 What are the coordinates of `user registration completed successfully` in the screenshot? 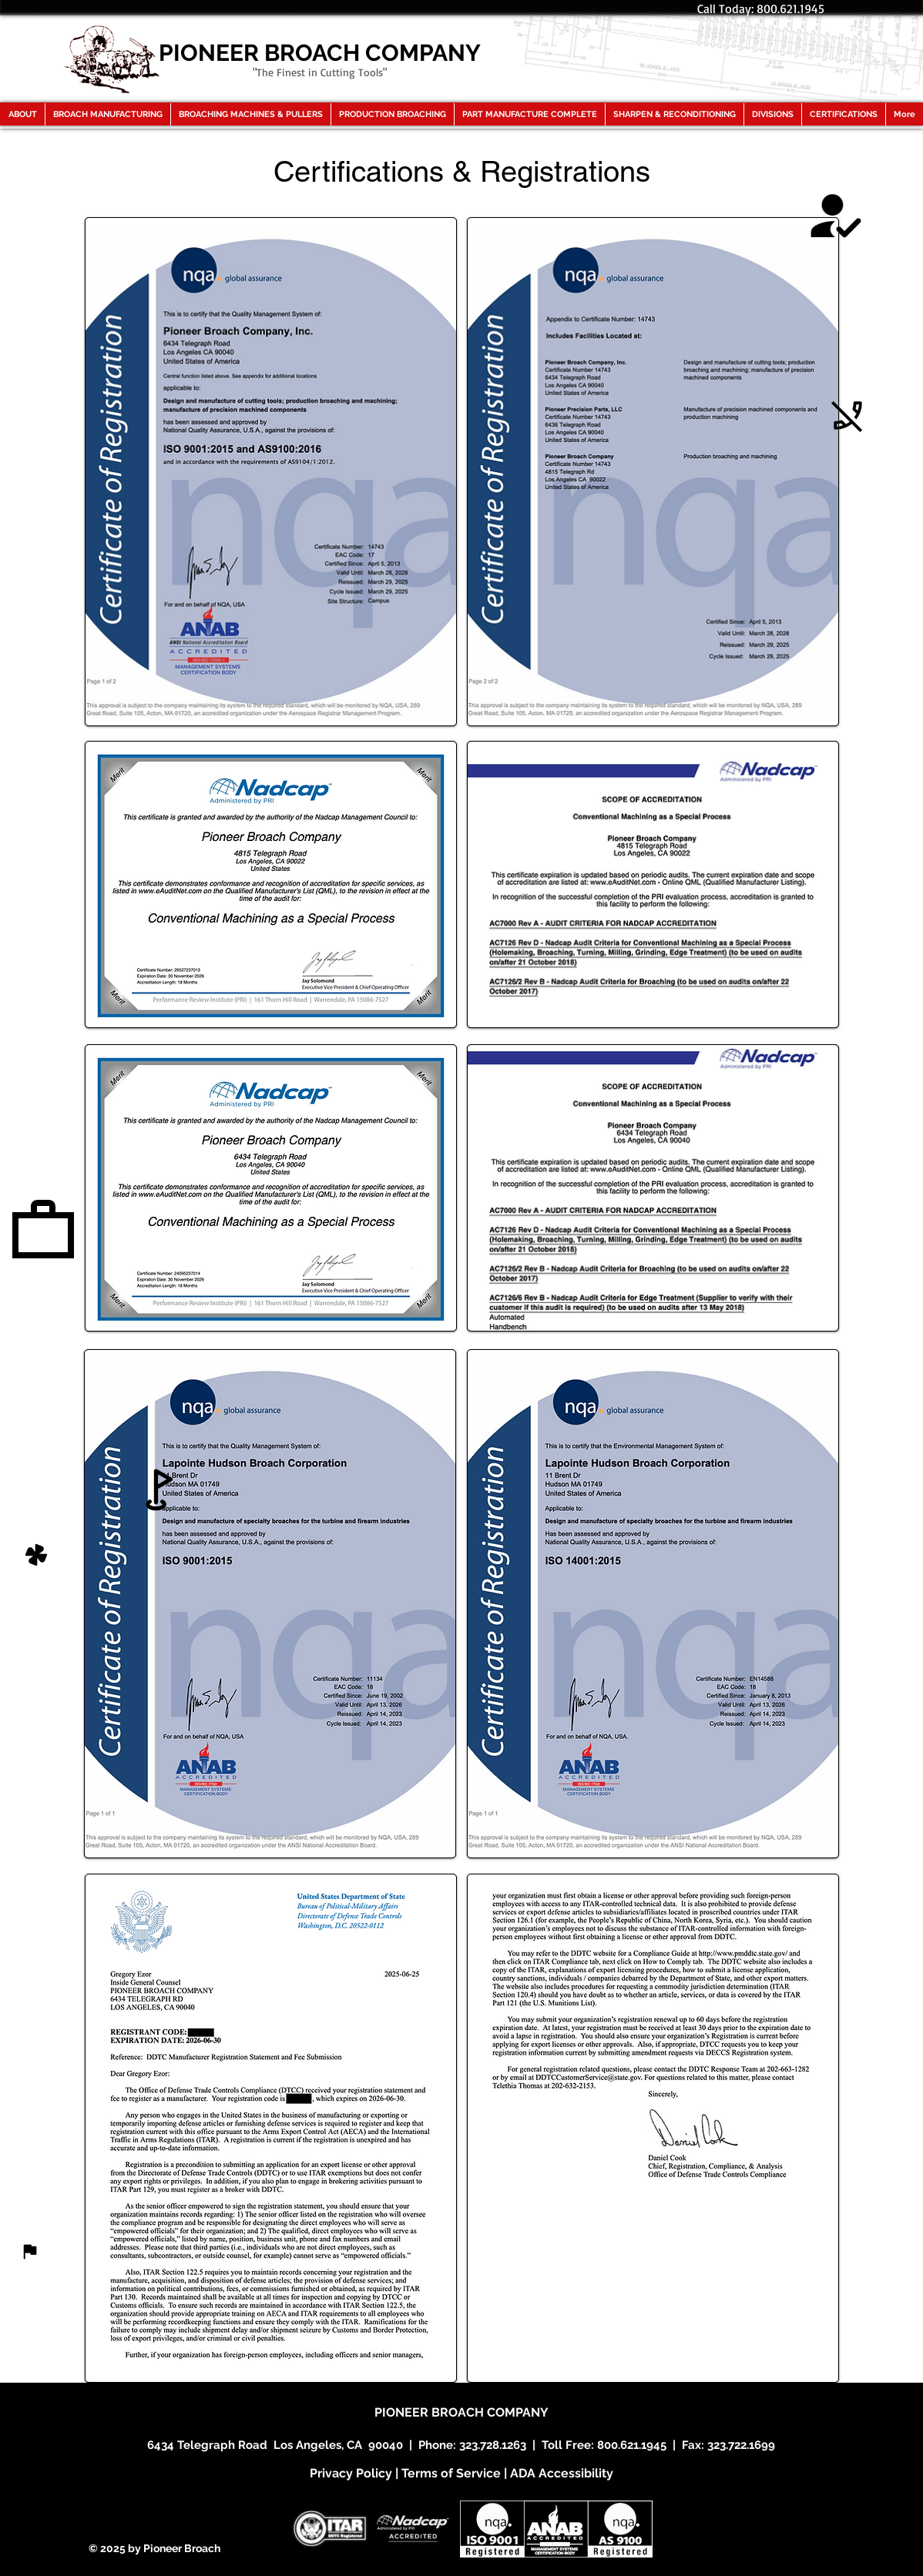 It's located at (835, 216).